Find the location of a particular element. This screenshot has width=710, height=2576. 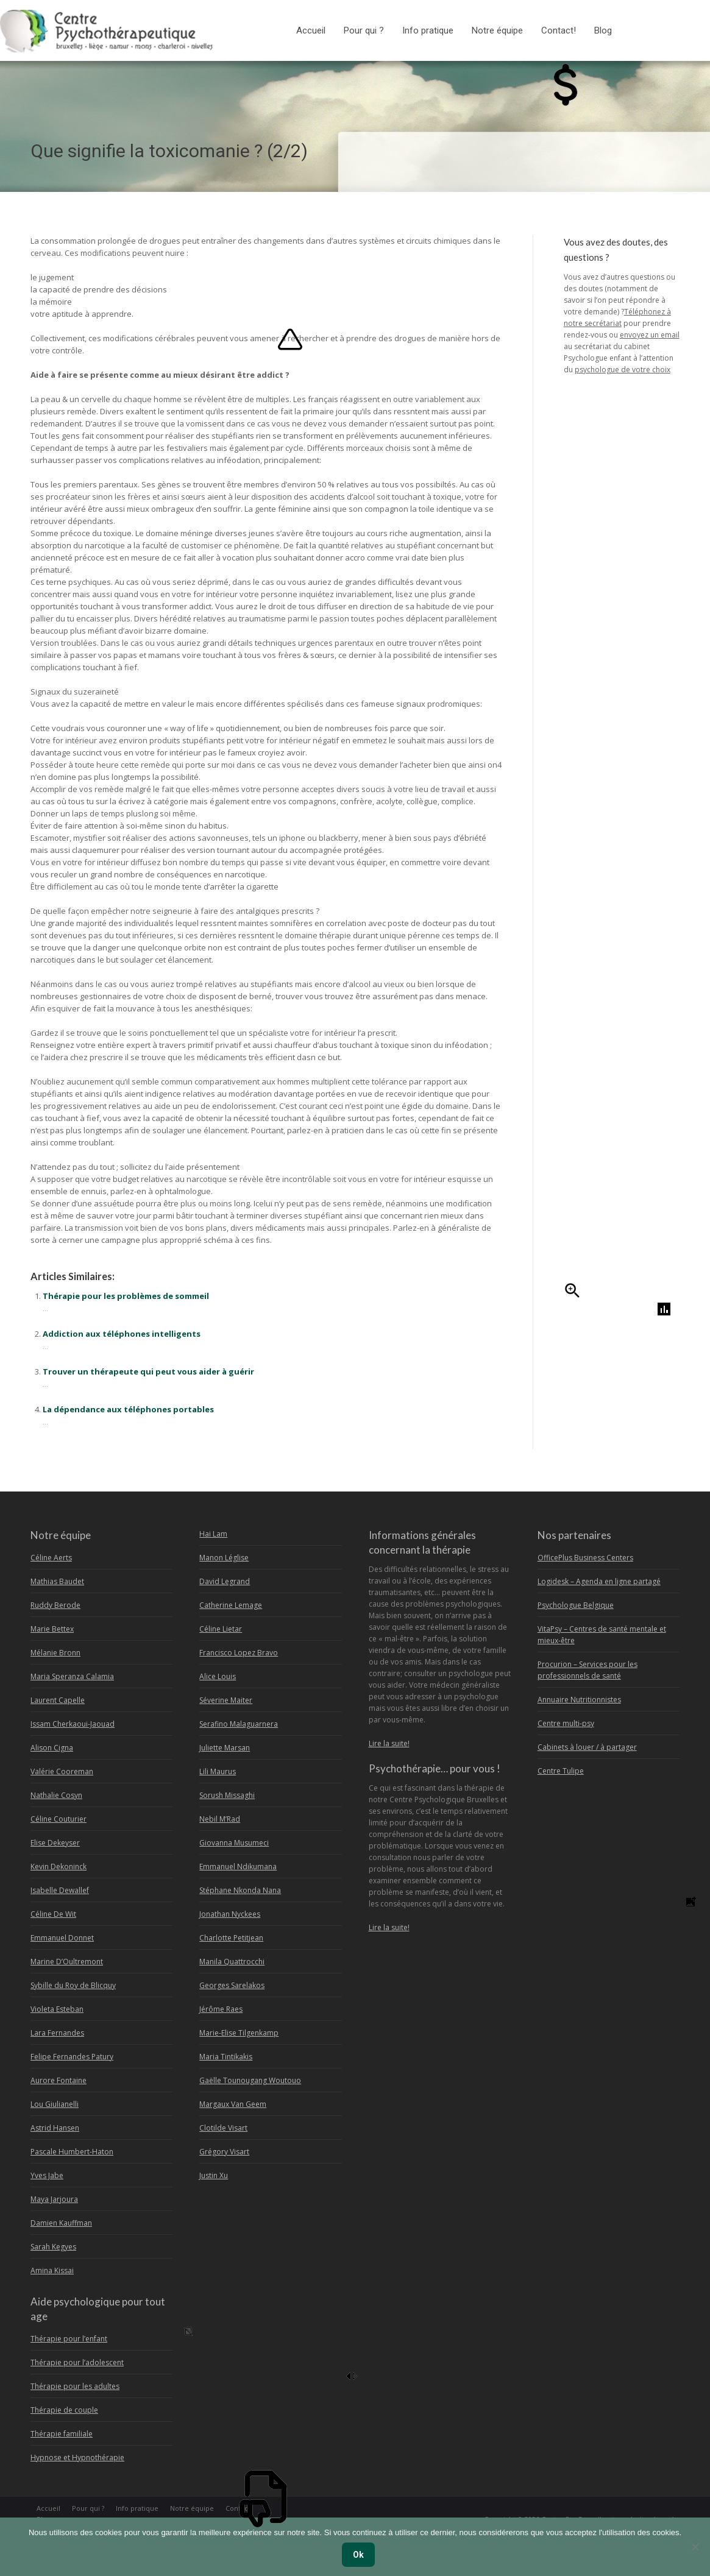

add a new photo to your gallery is located at coordinates (690, 1902).